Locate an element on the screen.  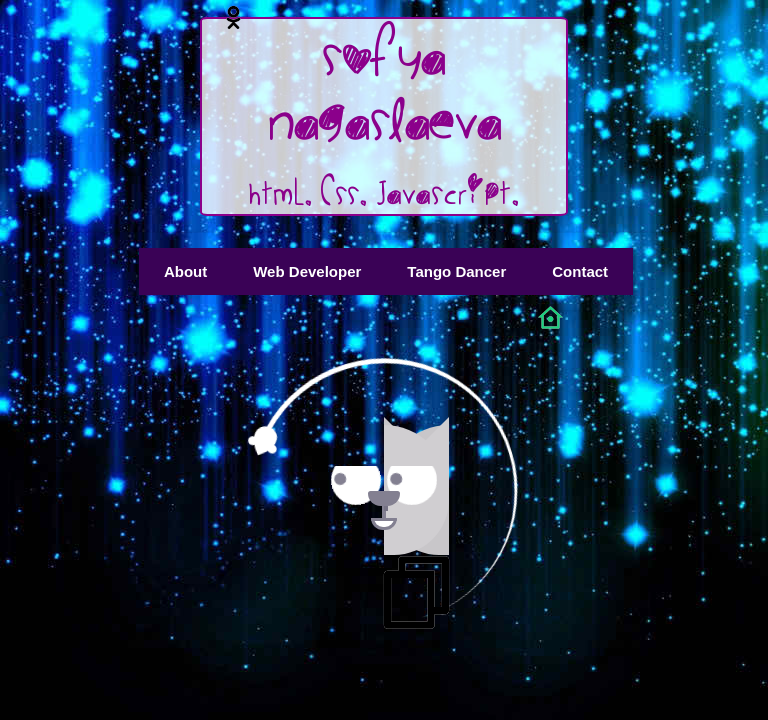
navigate to home screen is located at coordinates (550, 318).